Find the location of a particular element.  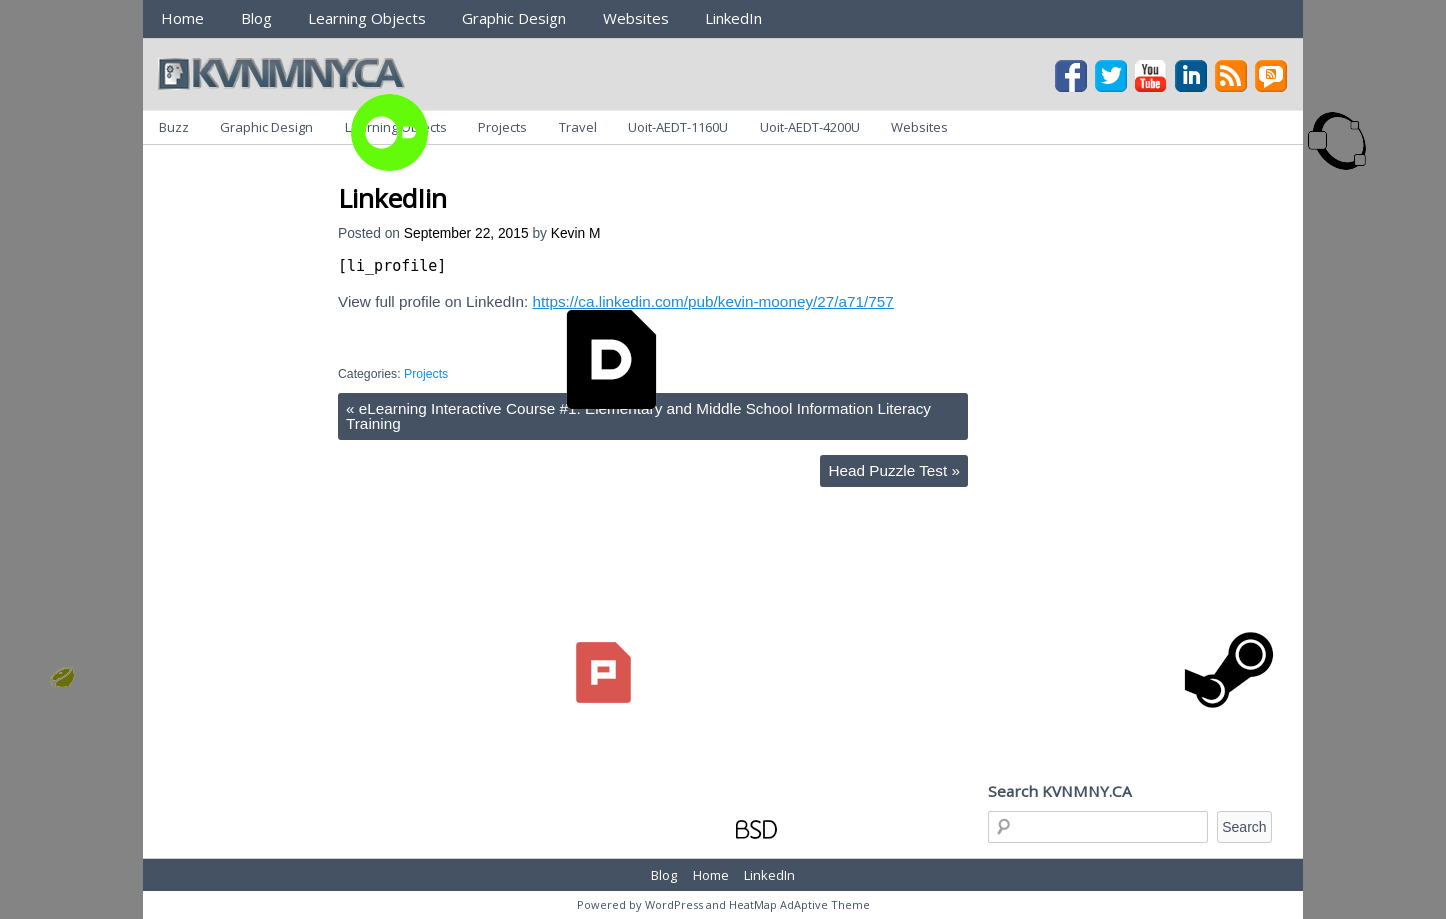

open or view a PDF document is located at coordinates (611, 359).